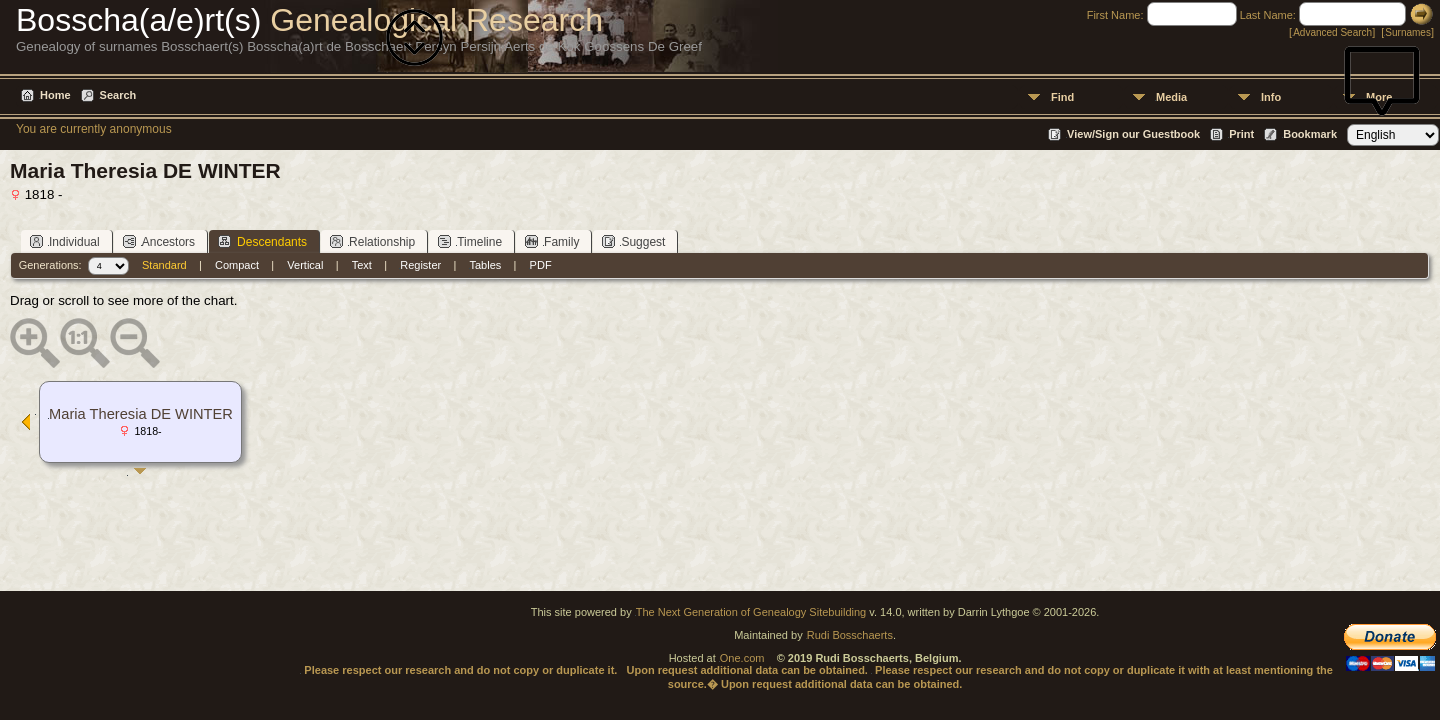  Describe the element at coordinates (414, 37) in the screenshot. I see `expand or collapse content` at that location.